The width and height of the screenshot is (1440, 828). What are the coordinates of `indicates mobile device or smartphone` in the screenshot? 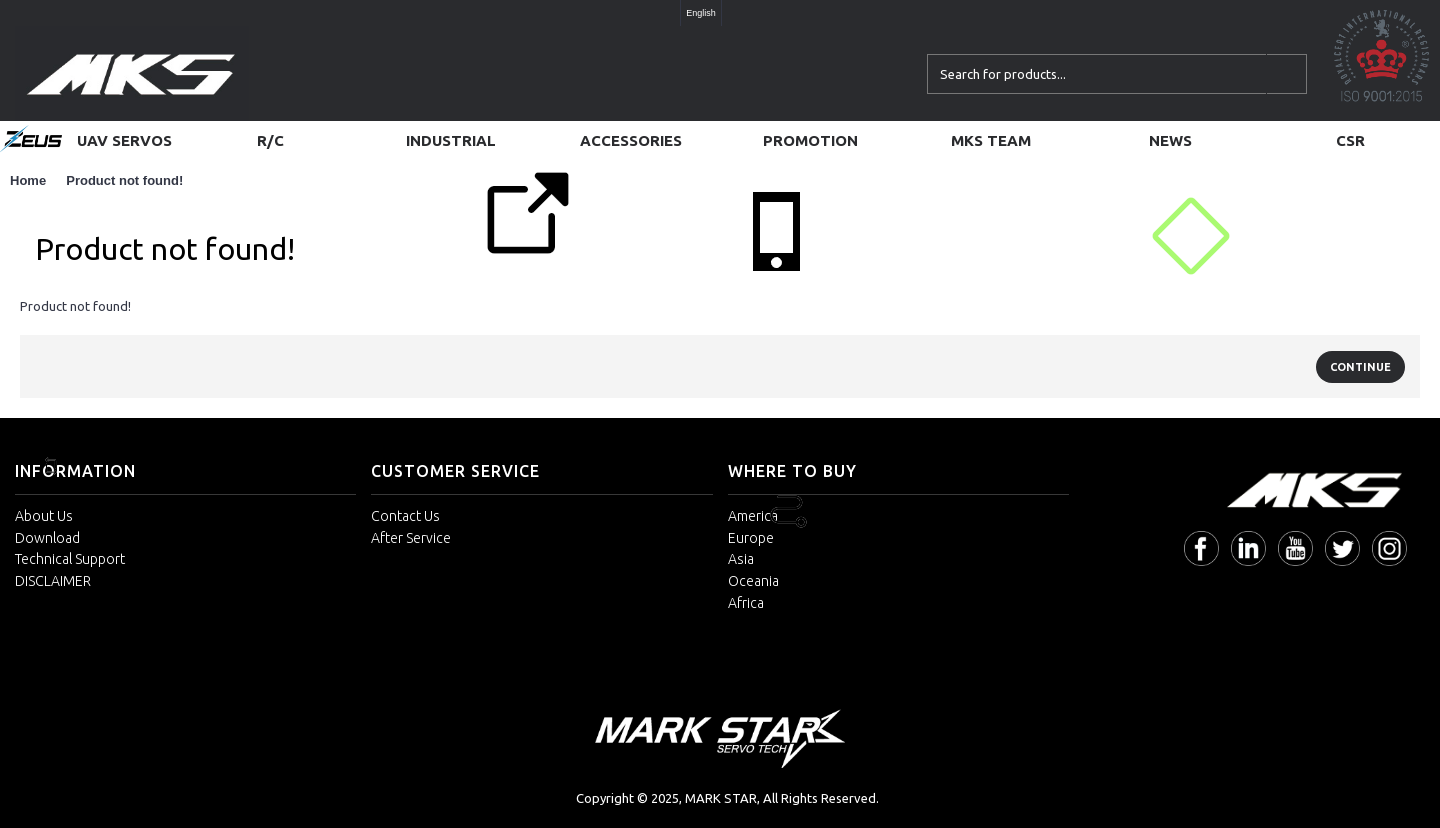 It's located at (778, 231).